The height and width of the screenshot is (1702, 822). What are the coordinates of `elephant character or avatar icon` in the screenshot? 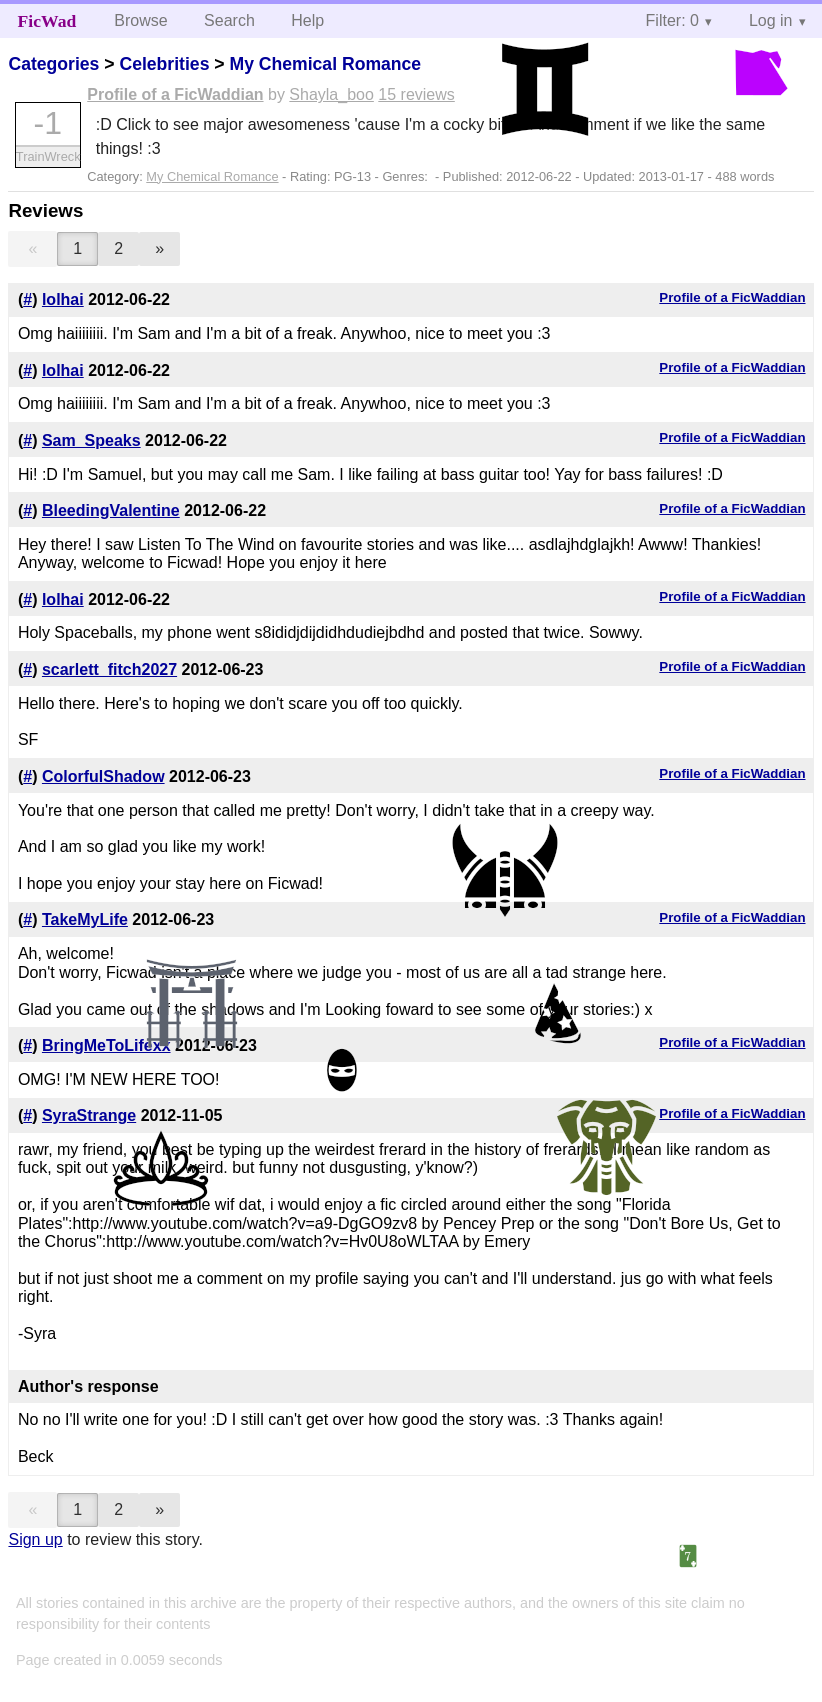 It's located at (606, 1147).